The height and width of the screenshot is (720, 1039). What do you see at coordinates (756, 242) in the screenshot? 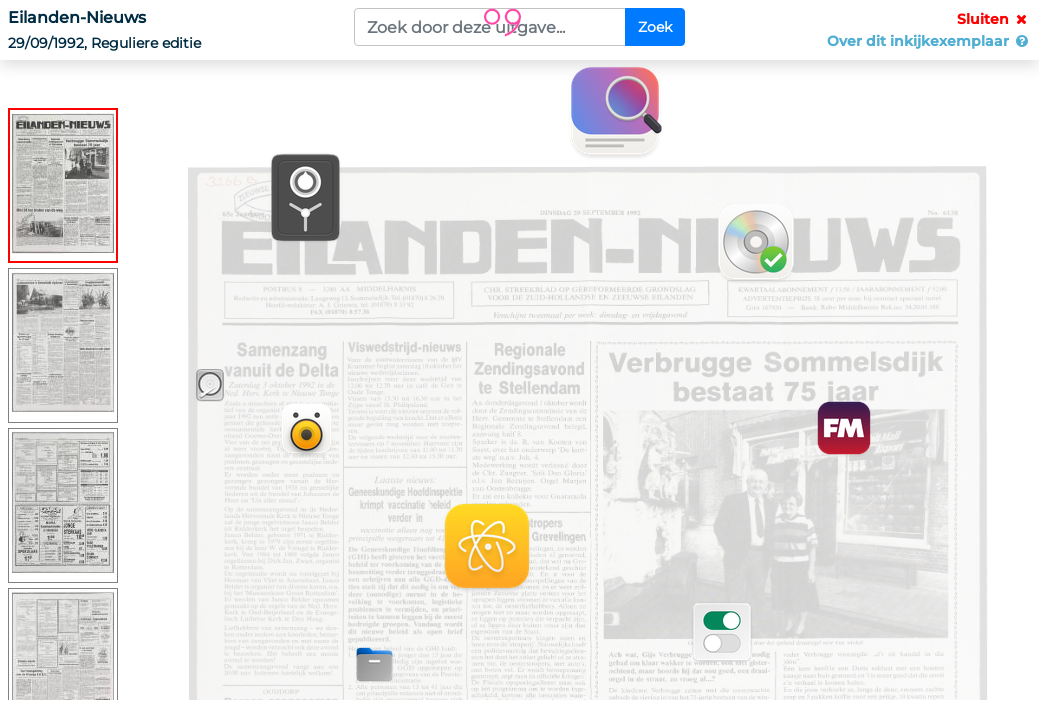
I see `optical drive verified and ready` at bounding box center [756, 242].